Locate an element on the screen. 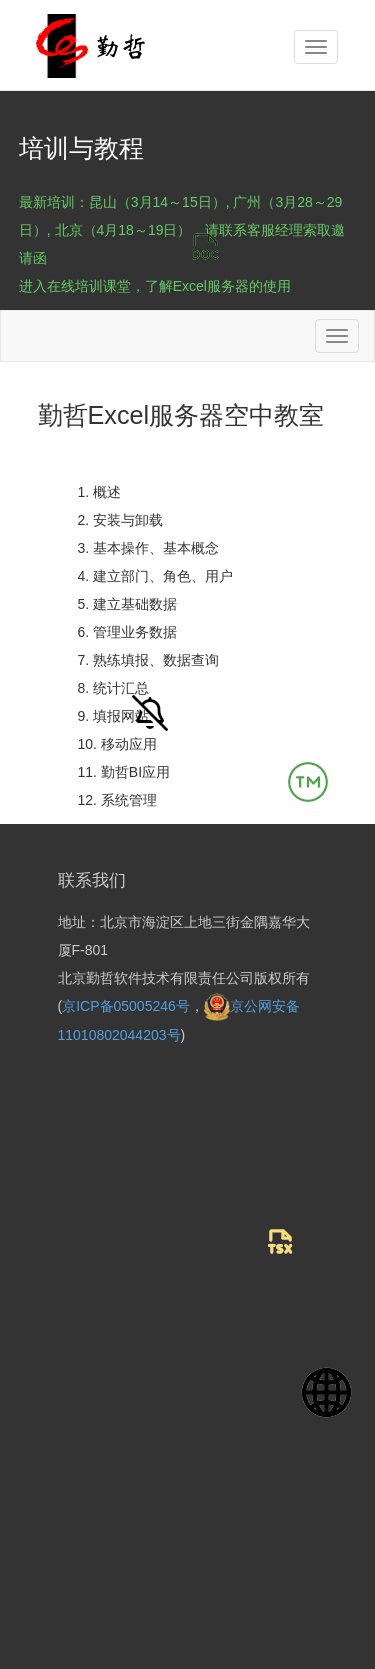  indicates a TypeScript React (.tsx) file is located at coordinates (280, 1242).